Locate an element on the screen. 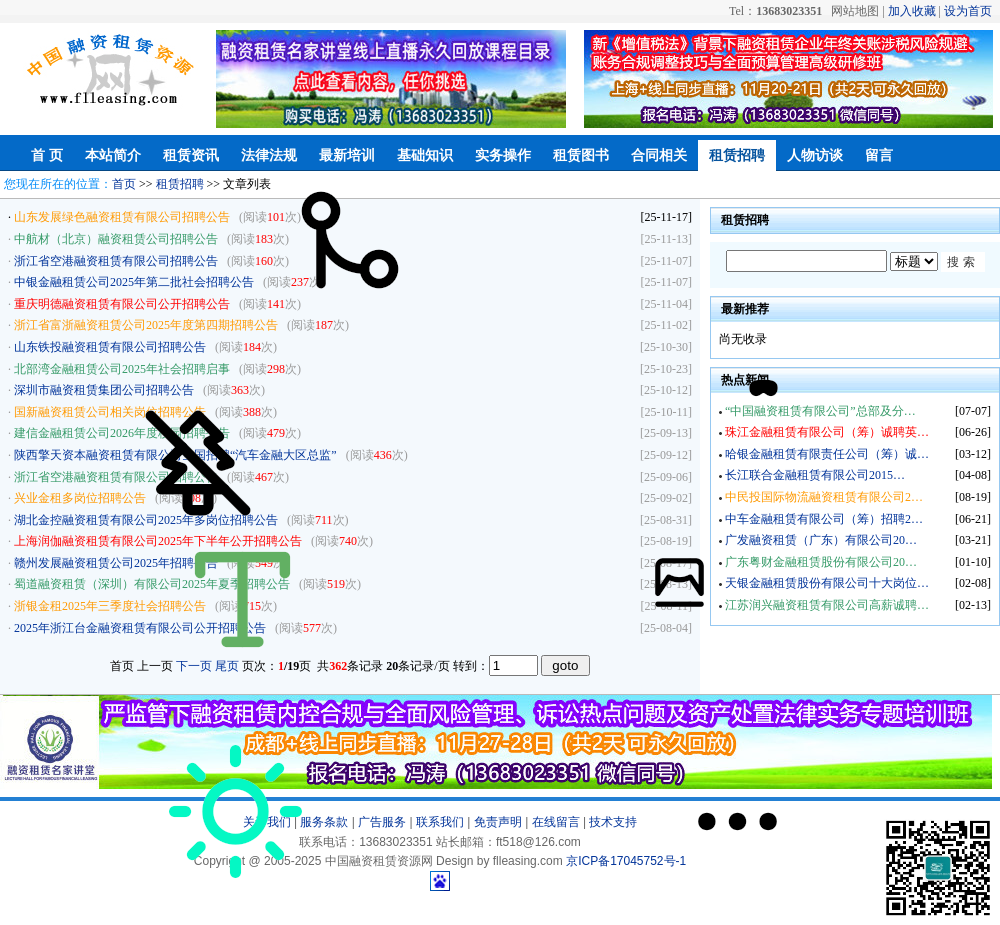 This screenshot has height=925, width=1000. merge branches in a git repository is located at coordinates (350, 240).